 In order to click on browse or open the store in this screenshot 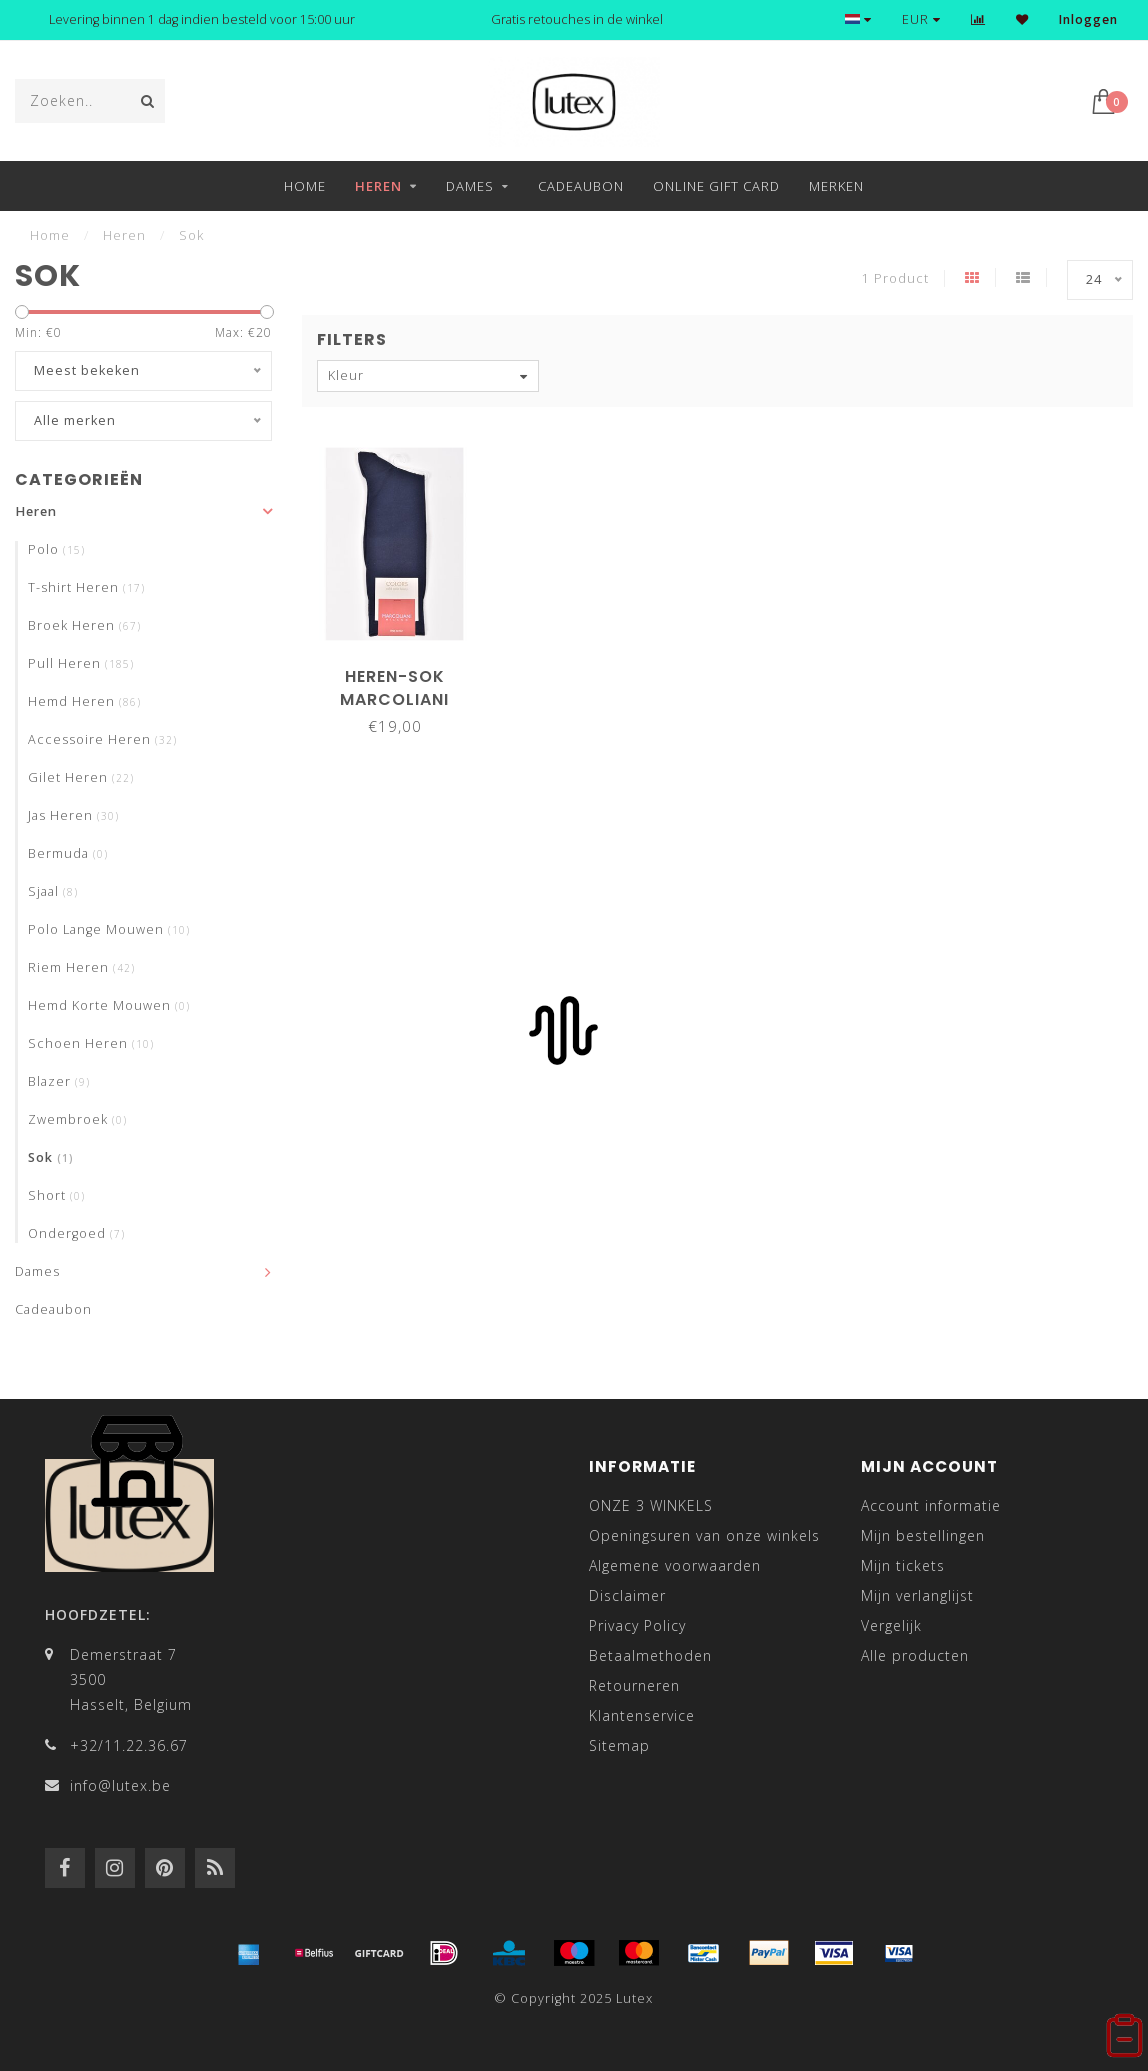, I will do `click(137, 1461)`.